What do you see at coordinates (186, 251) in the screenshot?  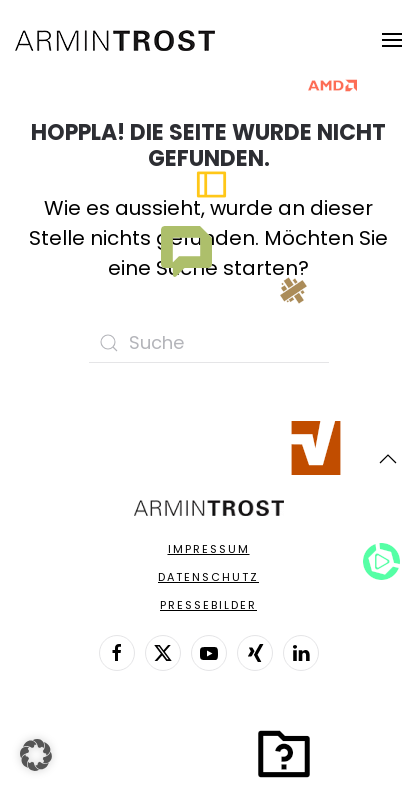 I see `open Google Chat` at bounding box center [186, 251].